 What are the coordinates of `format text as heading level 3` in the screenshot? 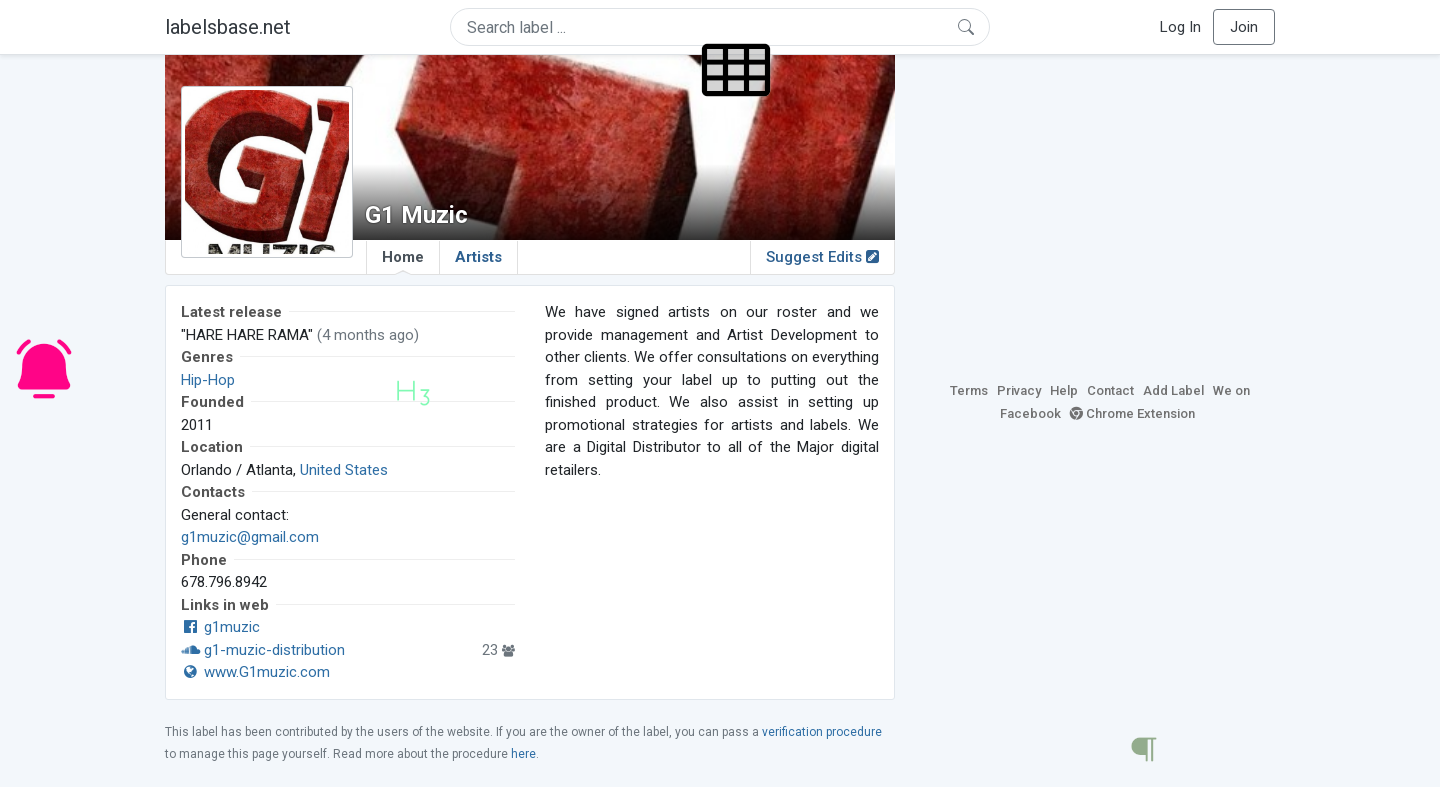 It's located at (411, 392).